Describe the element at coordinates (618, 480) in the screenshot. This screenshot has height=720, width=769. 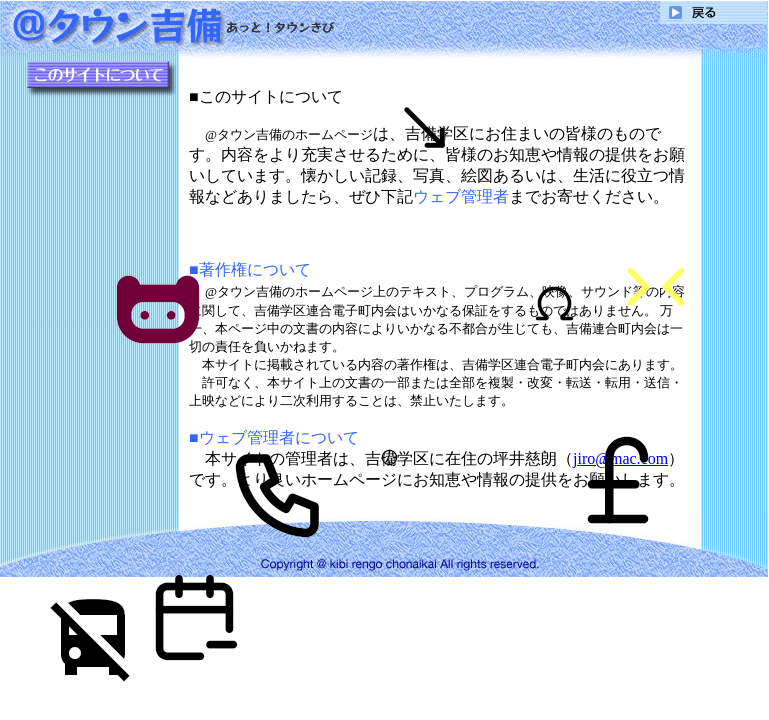
I see `view pricing in British pounds` at that location.